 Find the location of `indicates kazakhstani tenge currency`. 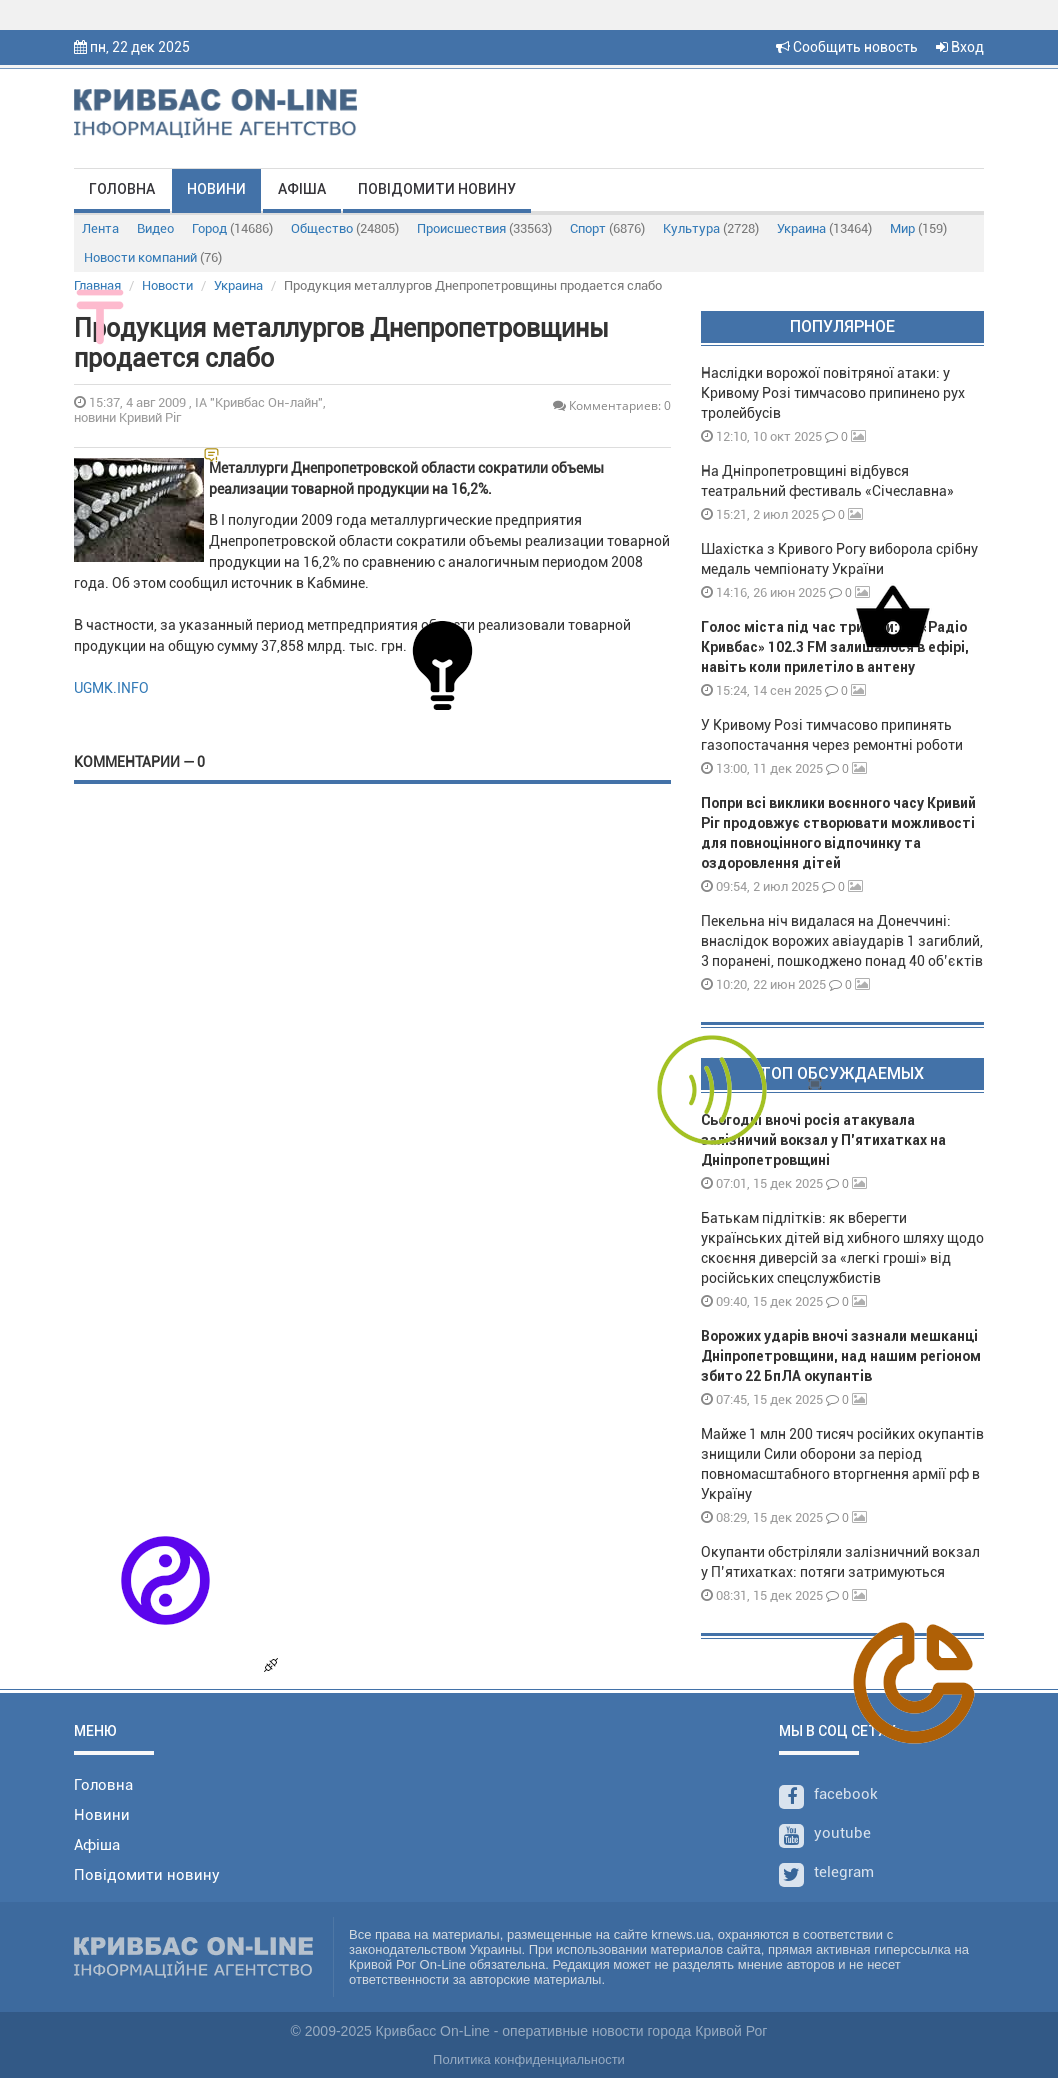

indicates kazakhstani tenge currency is located at coordinates (100, 317).